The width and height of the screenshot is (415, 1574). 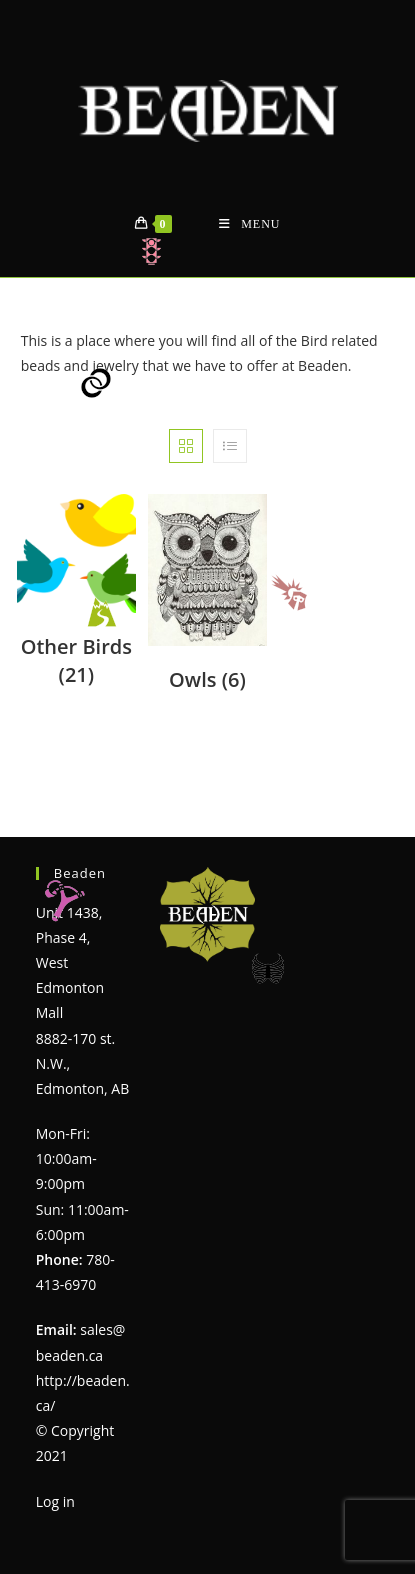 I want to click on indicates a stopped or halted state, so click(x=151, y=251).